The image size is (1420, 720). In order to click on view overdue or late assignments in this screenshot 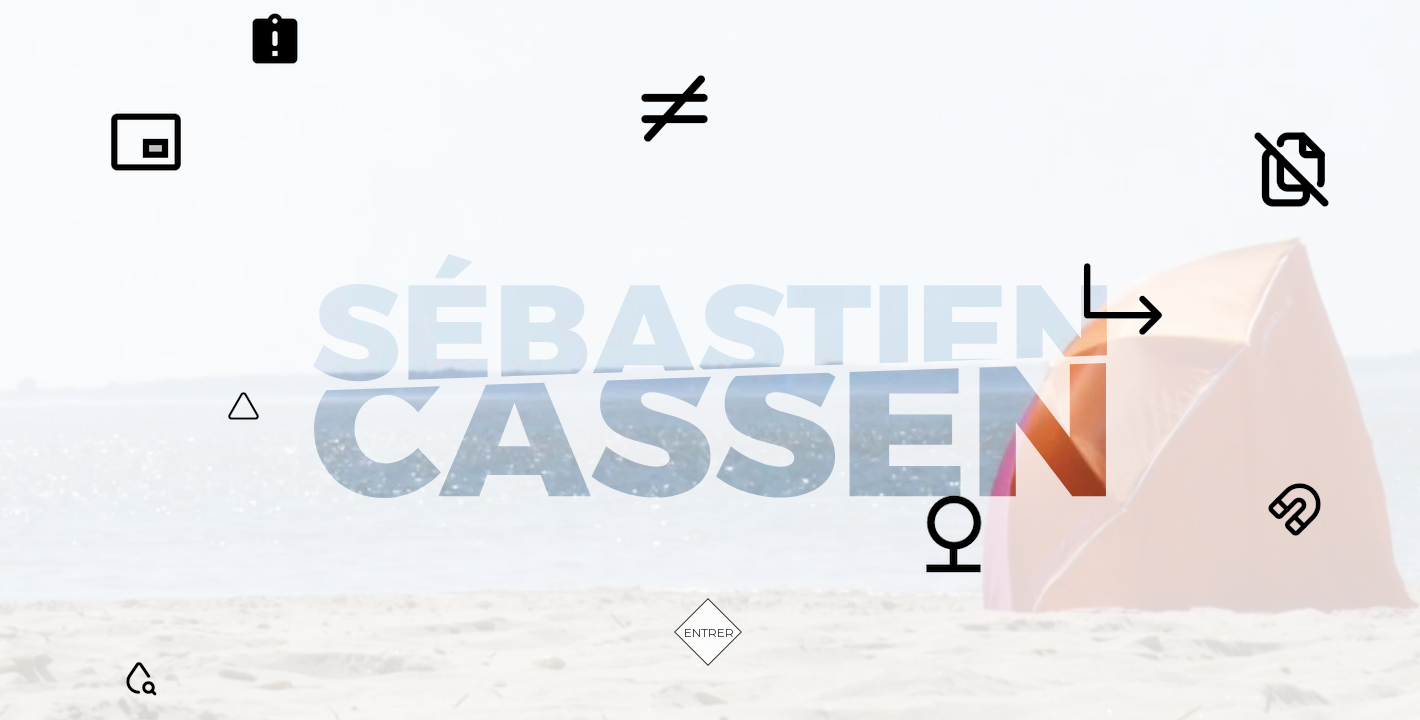, I will do `click(275, 41)`.